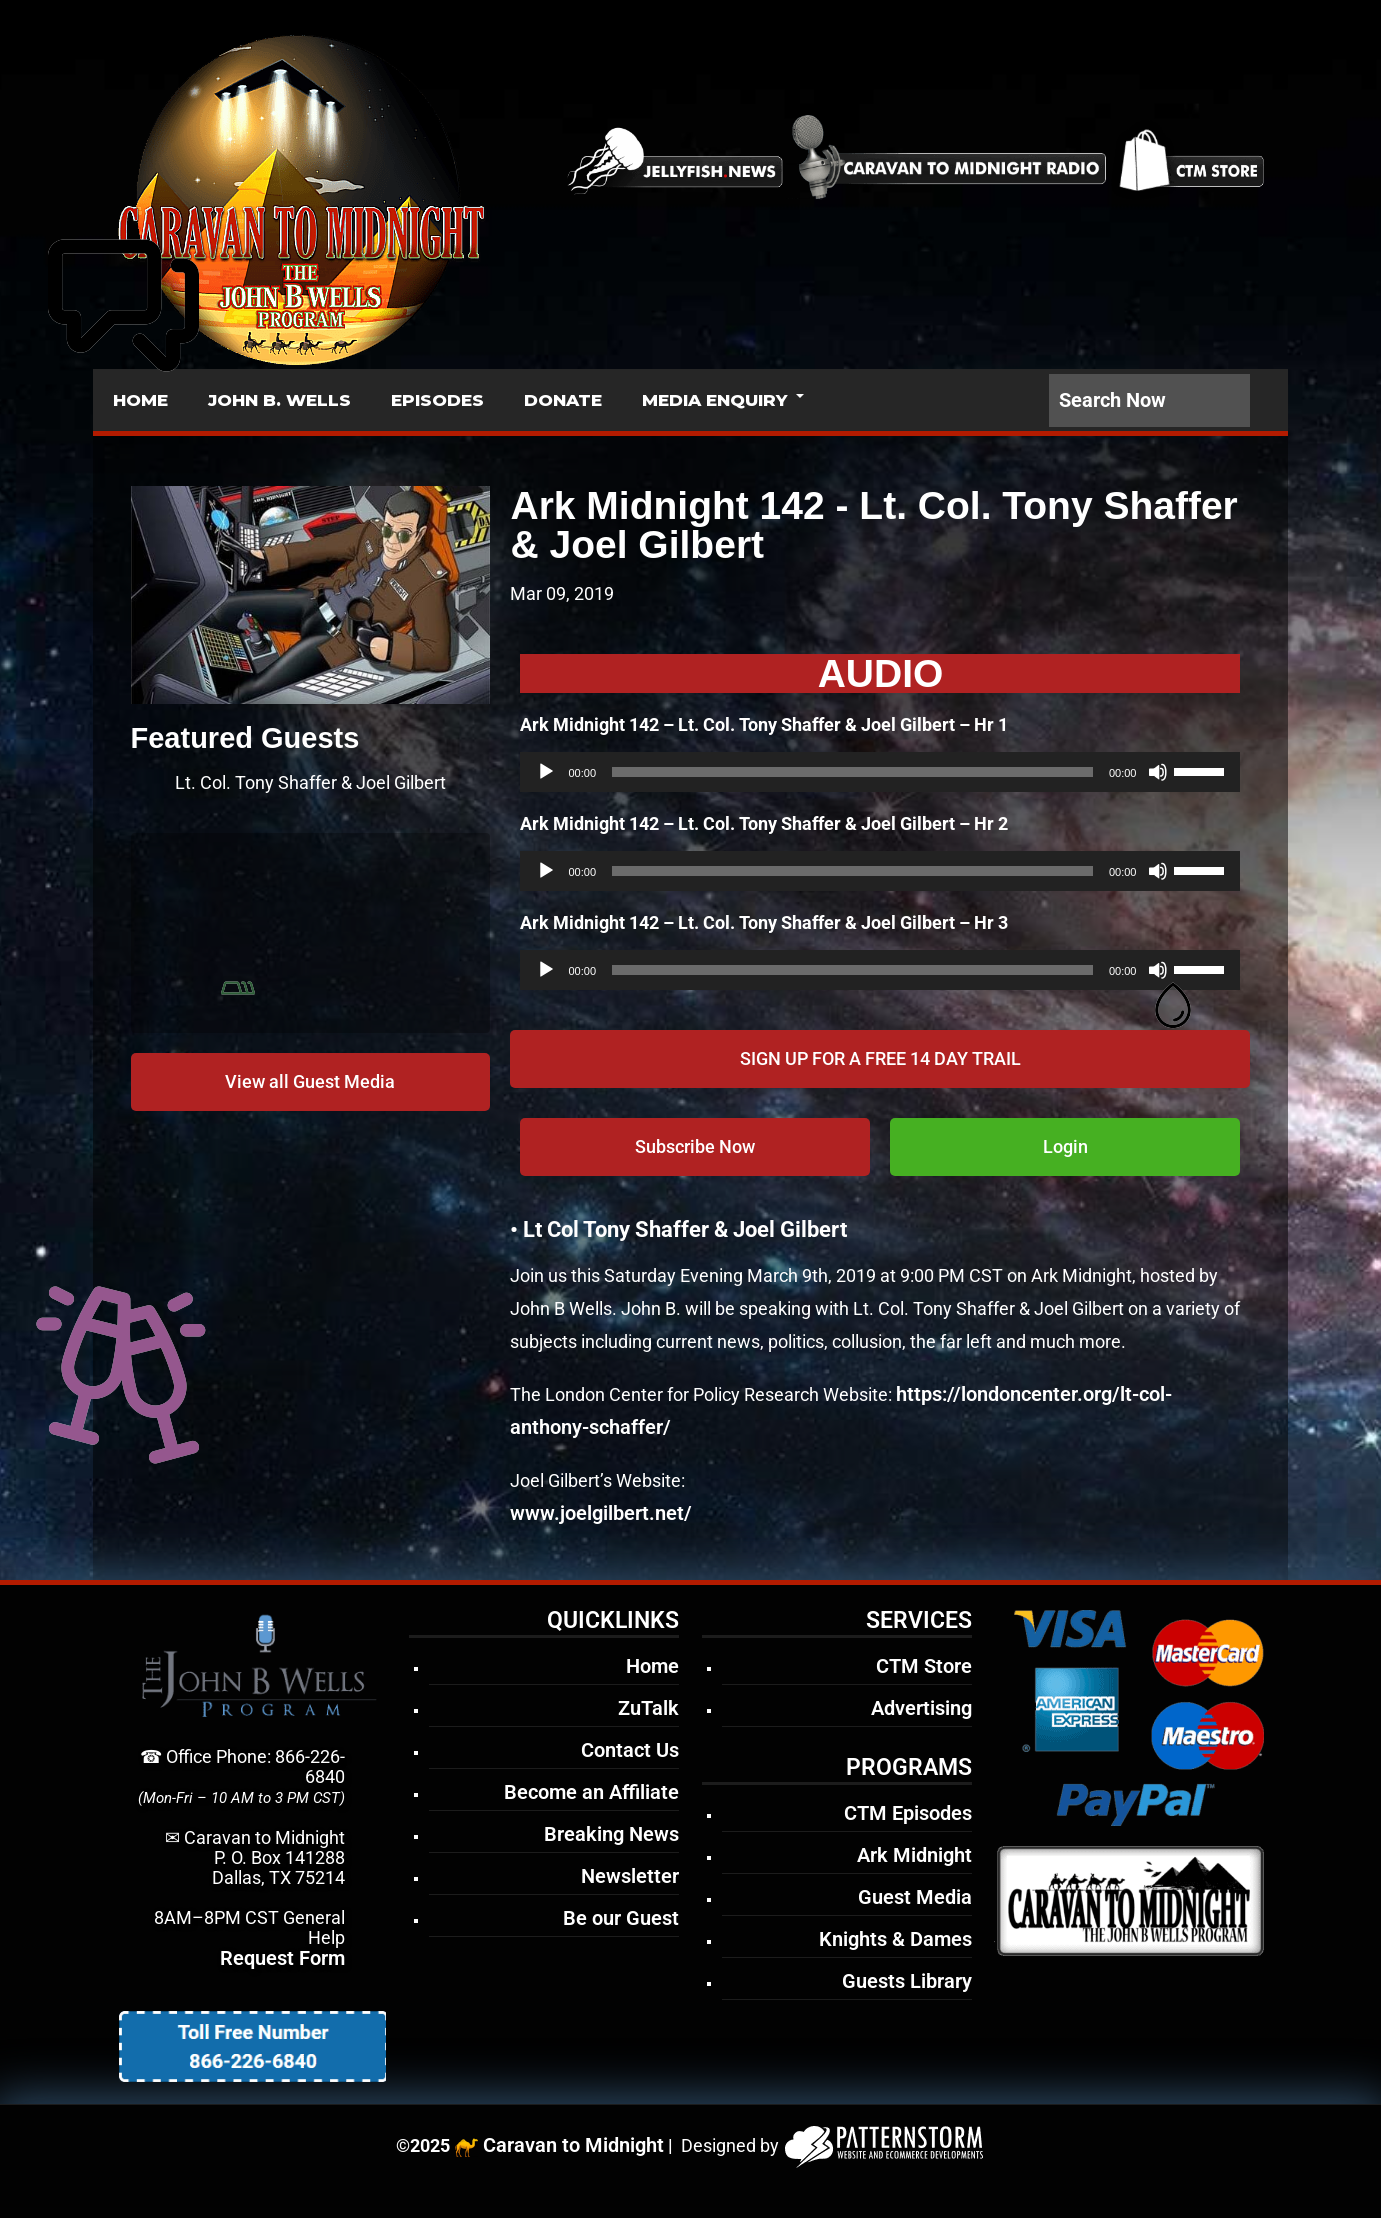  I want to click on adjust humidity or water settings, so click(1173, 1007).